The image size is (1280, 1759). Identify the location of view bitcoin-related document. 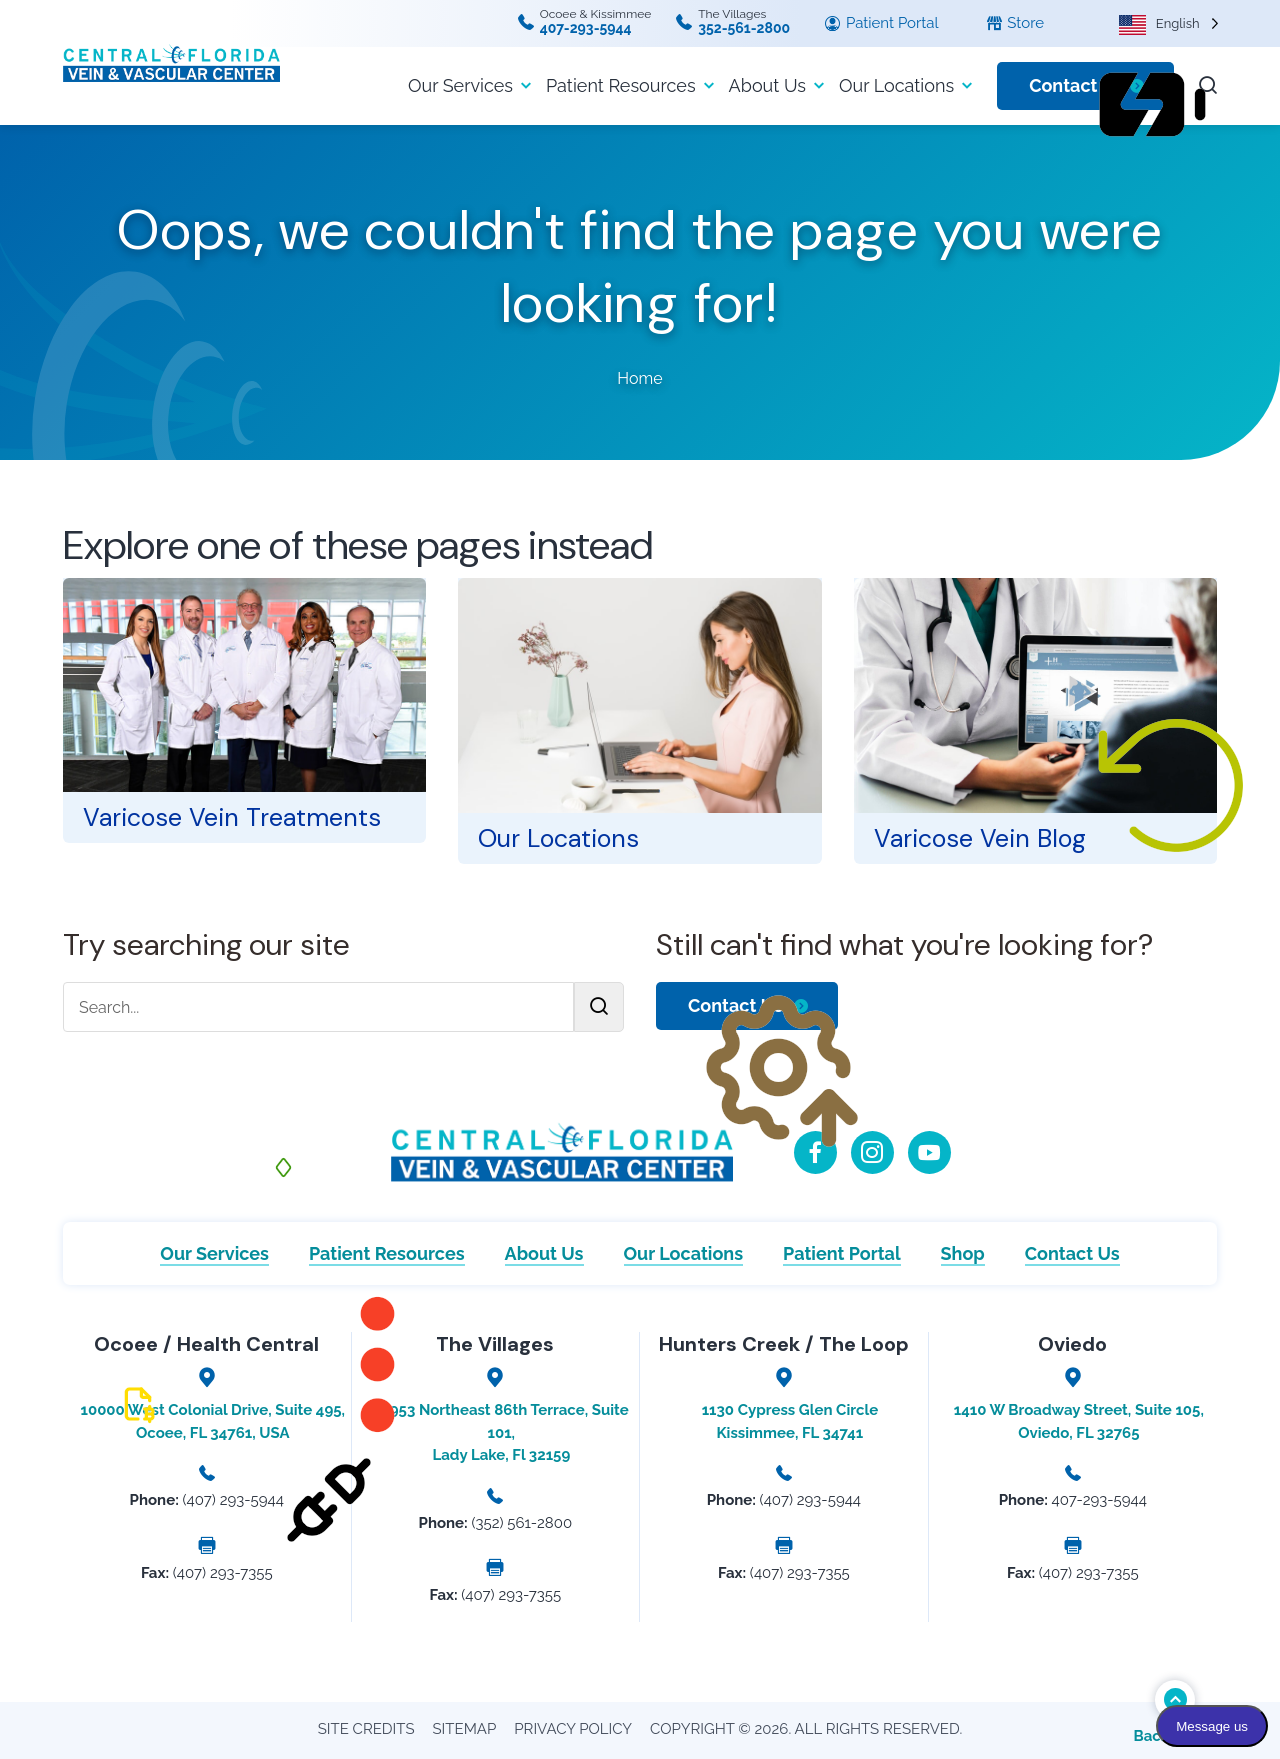
(138, 1404).